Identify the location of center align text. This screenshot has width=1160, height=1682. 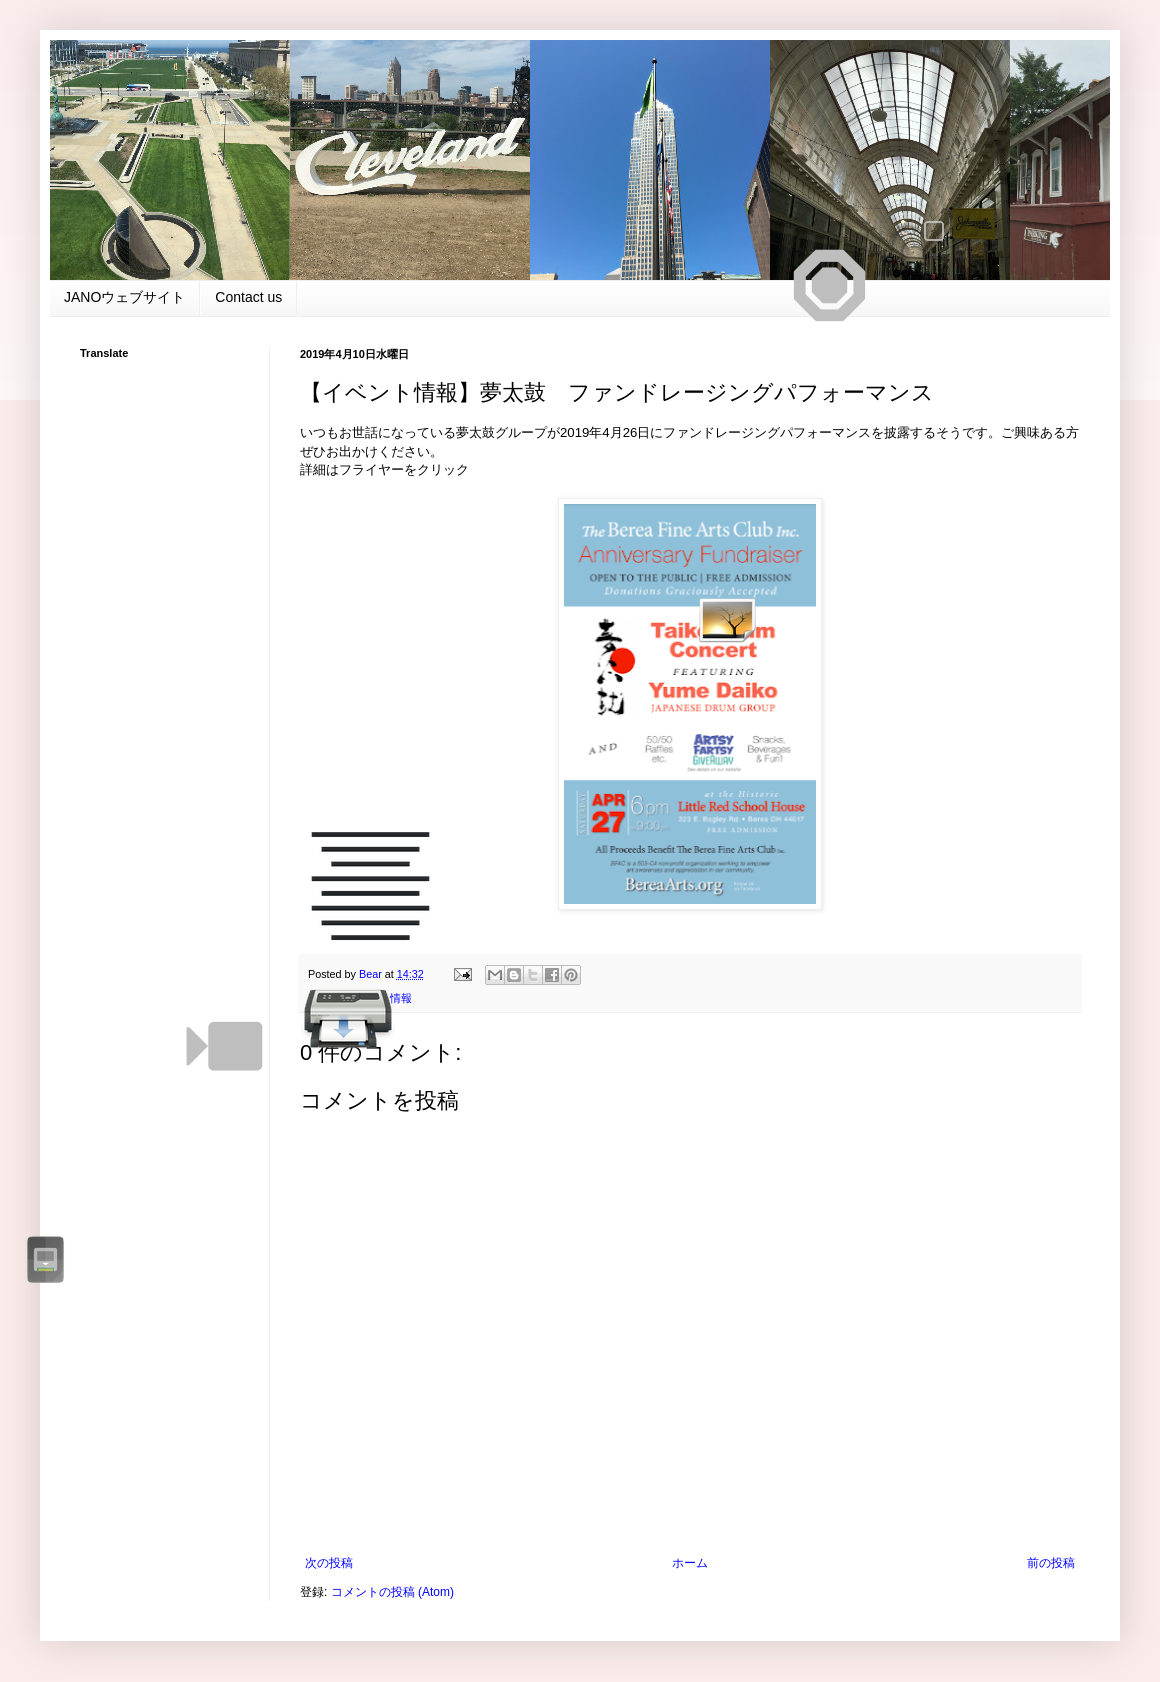
(370, 888).